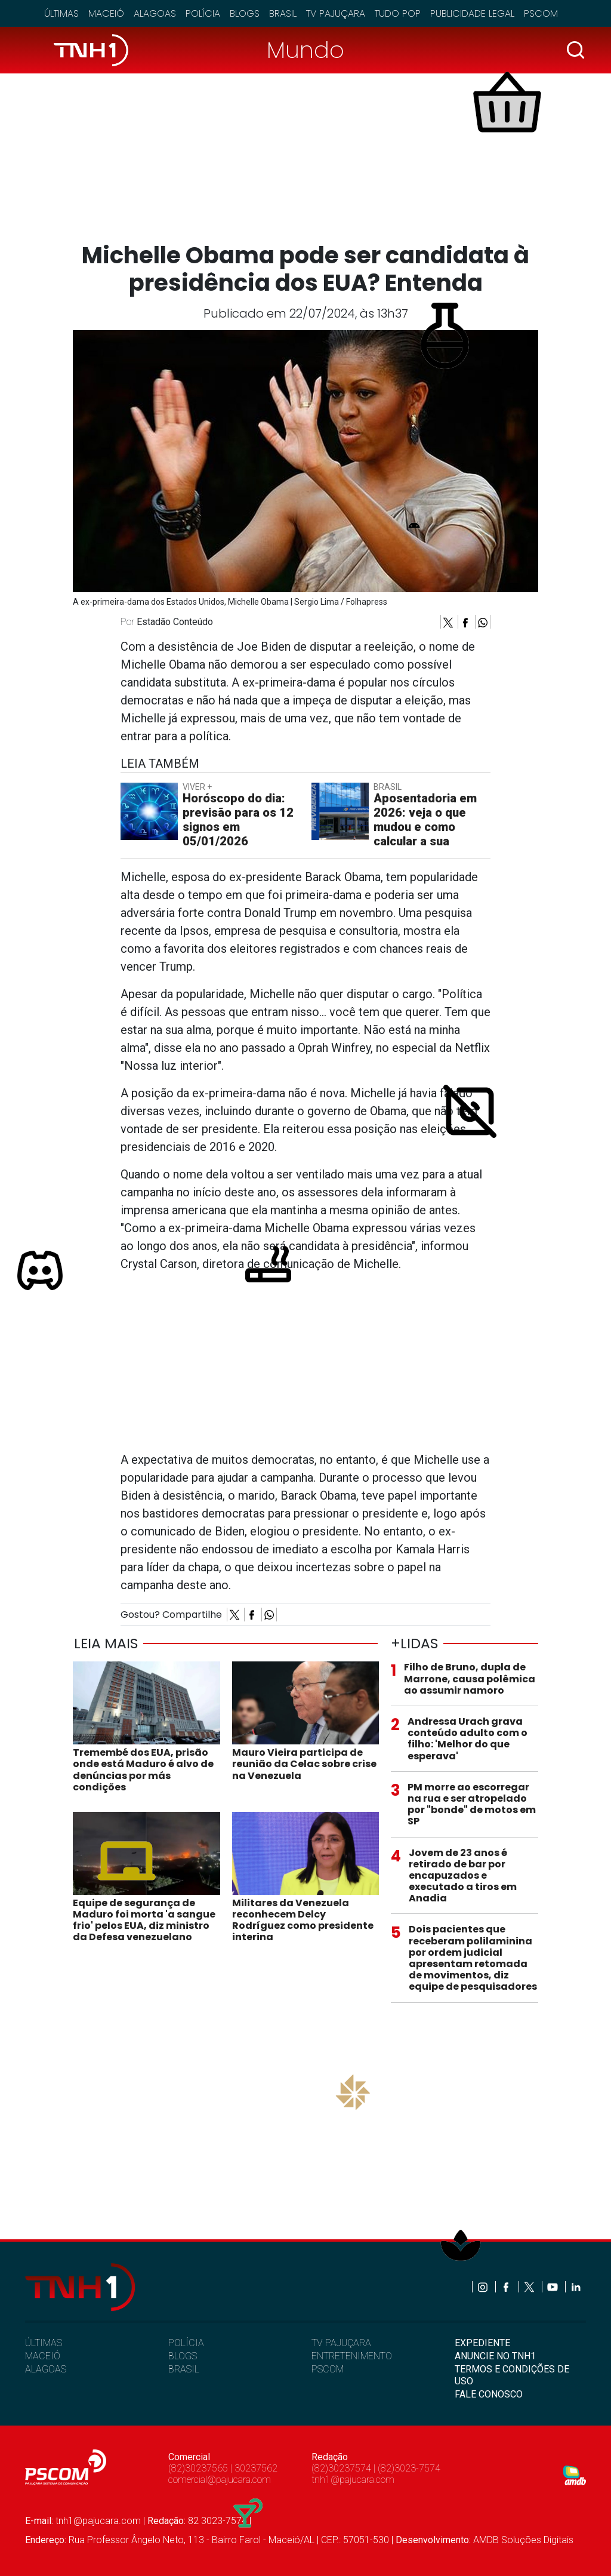 The height and width of the screenshot is (2576, 611). What do you see at coordinates (507, 106) in the screenshot?
I see `view your shopping basket` at bounding box center [507, 106].